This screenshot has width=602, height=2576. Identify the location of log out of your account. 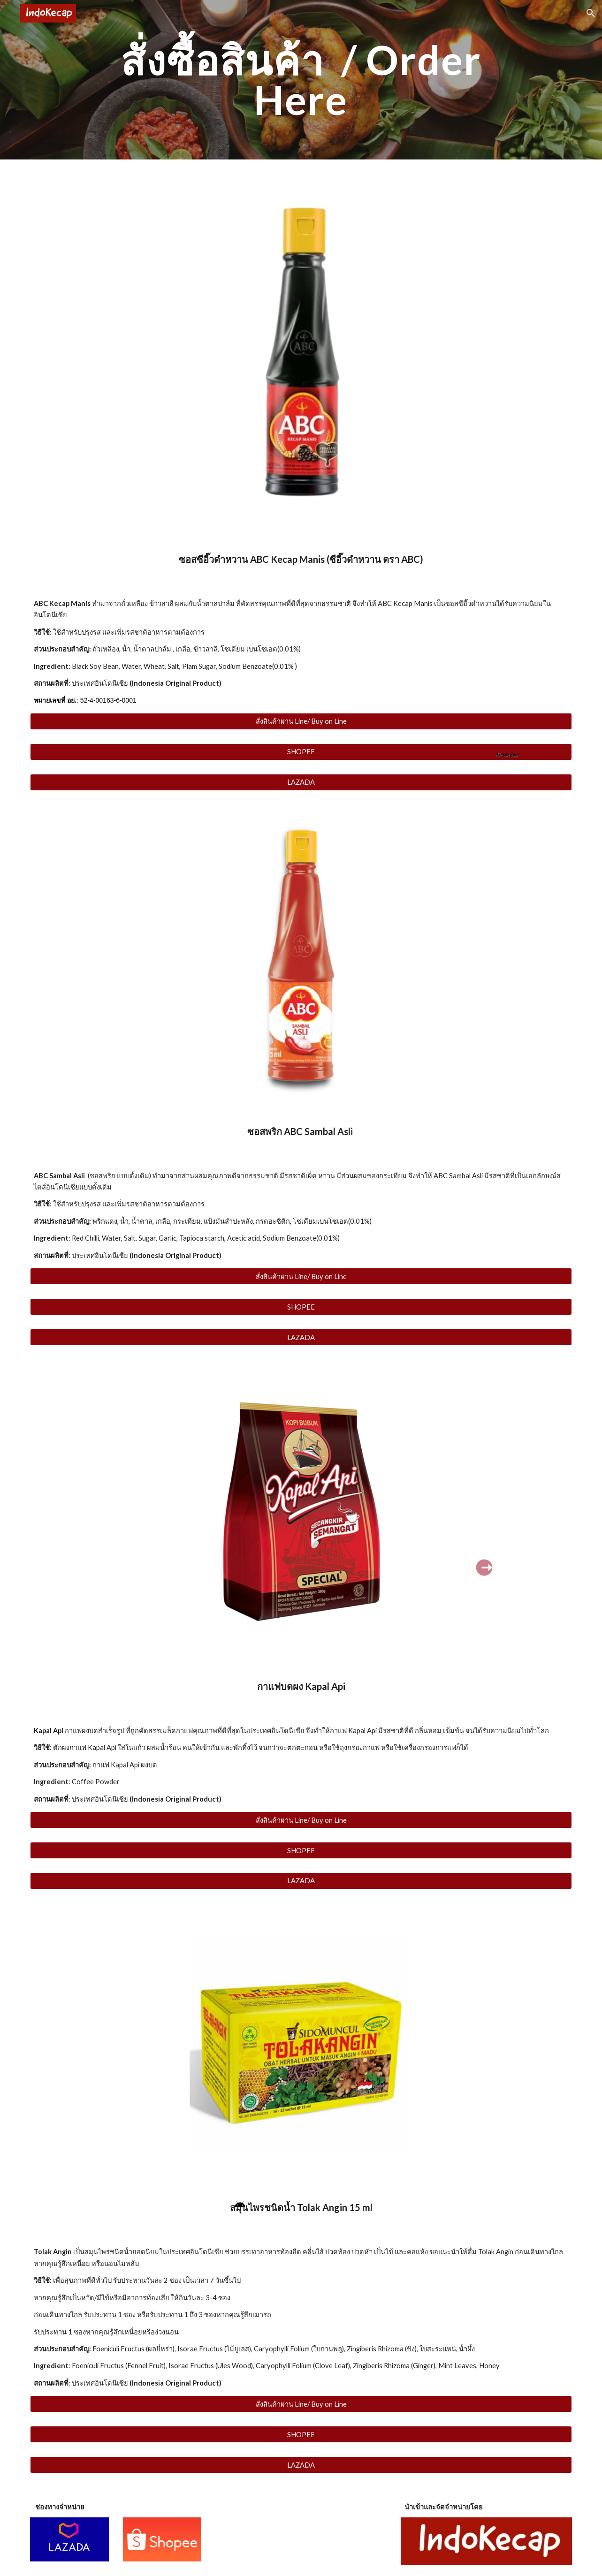
(484, 1568).